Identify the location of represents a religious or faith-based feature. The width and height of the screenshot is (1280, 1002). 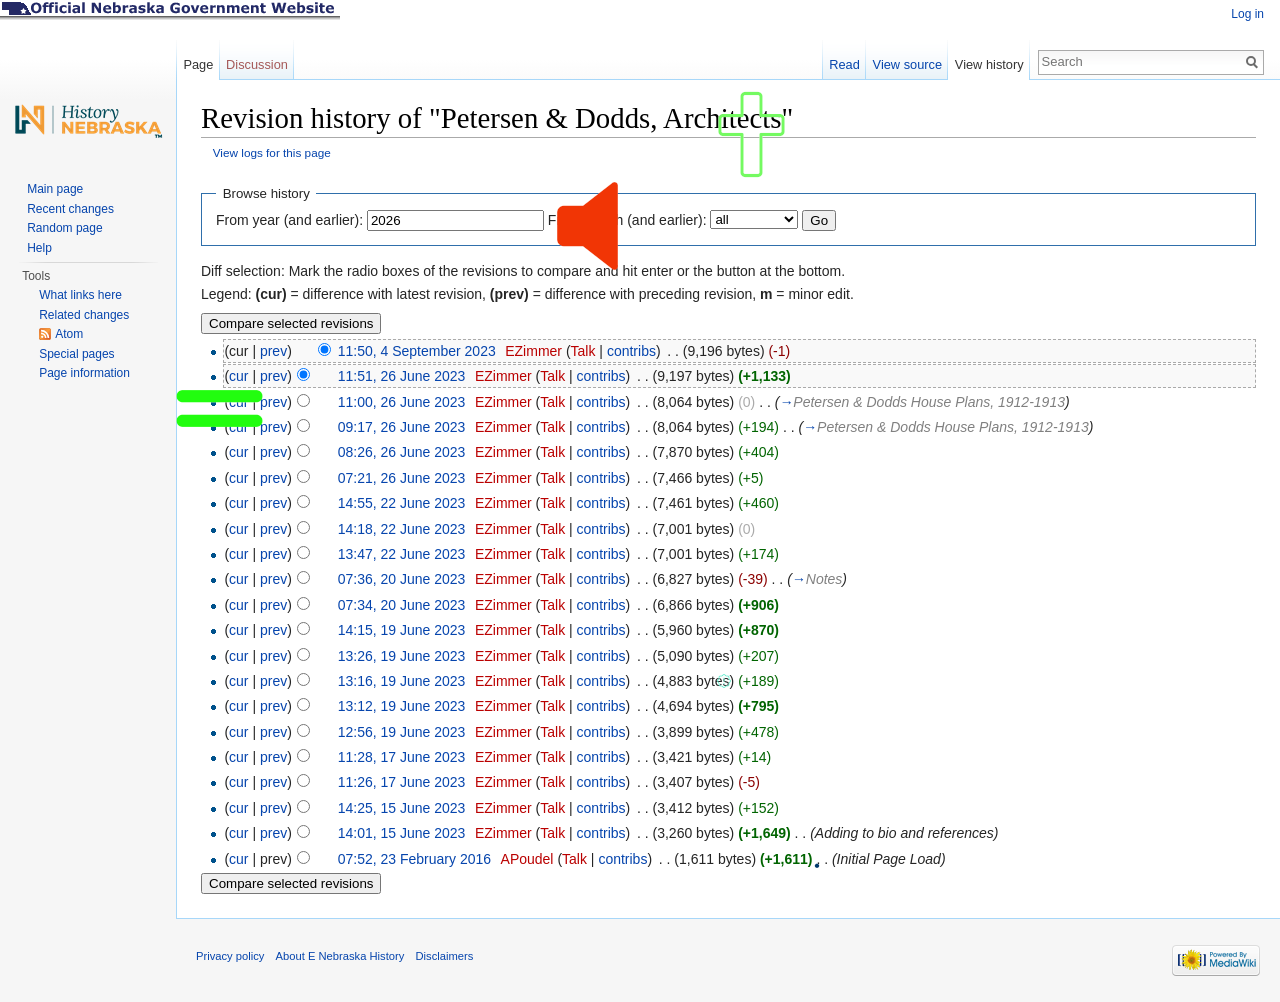
(751, 134).